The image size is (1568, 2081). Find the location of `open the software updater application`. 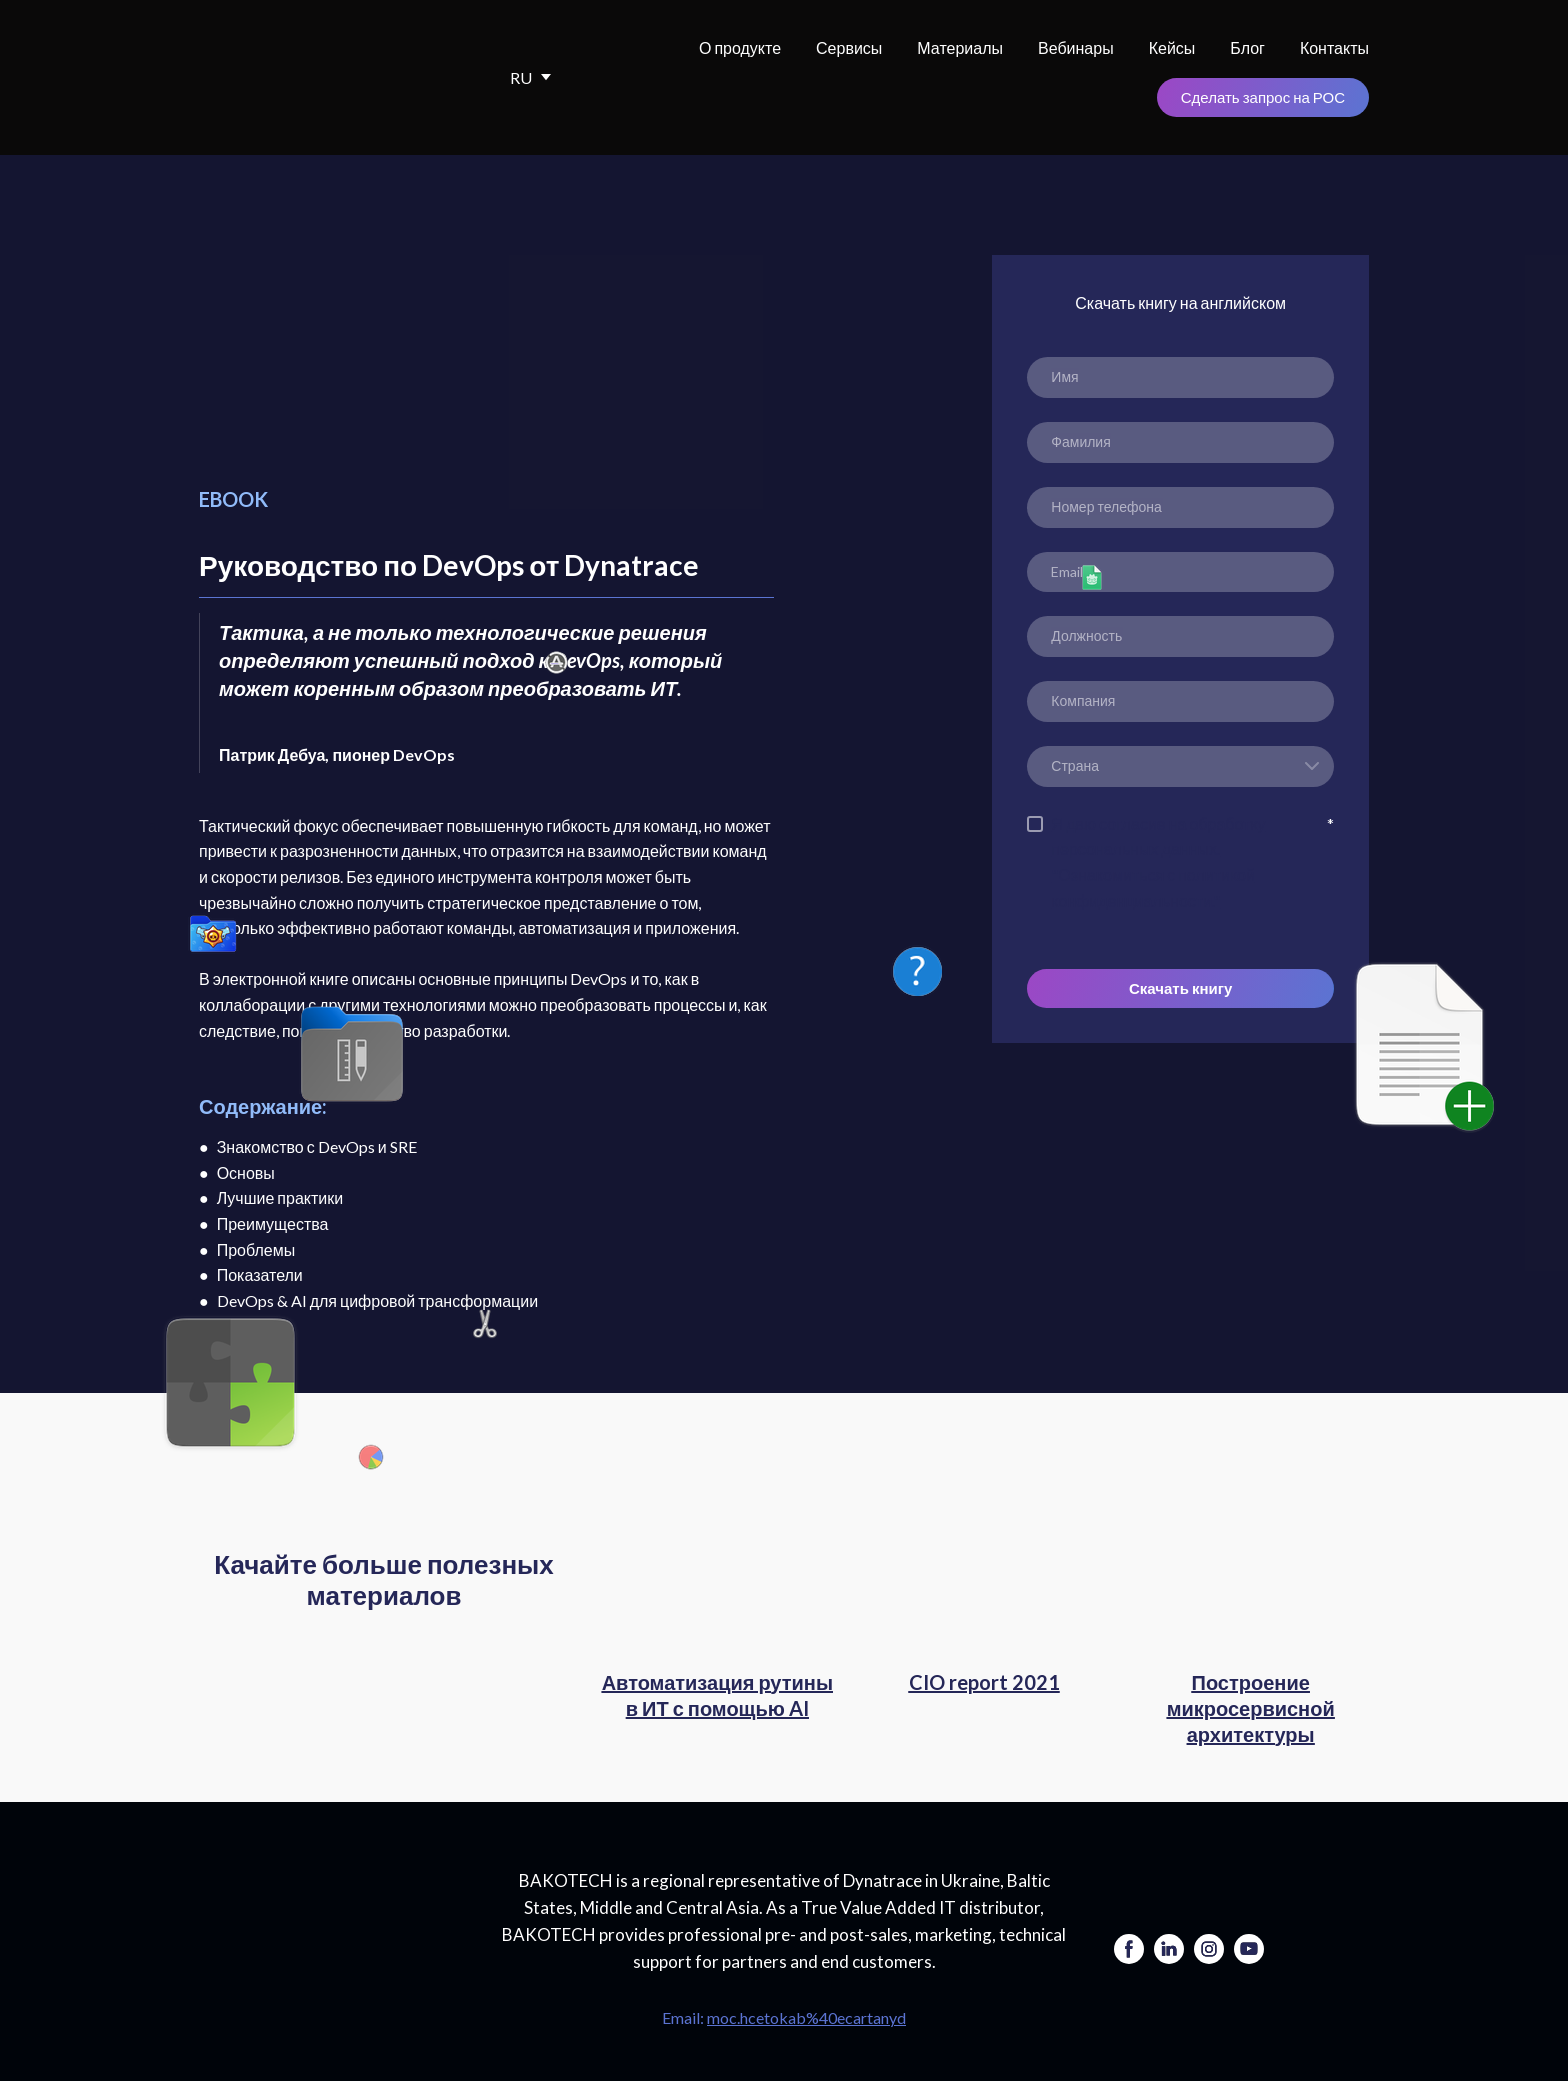

open the software updater application is located at coordinates (556, 662).